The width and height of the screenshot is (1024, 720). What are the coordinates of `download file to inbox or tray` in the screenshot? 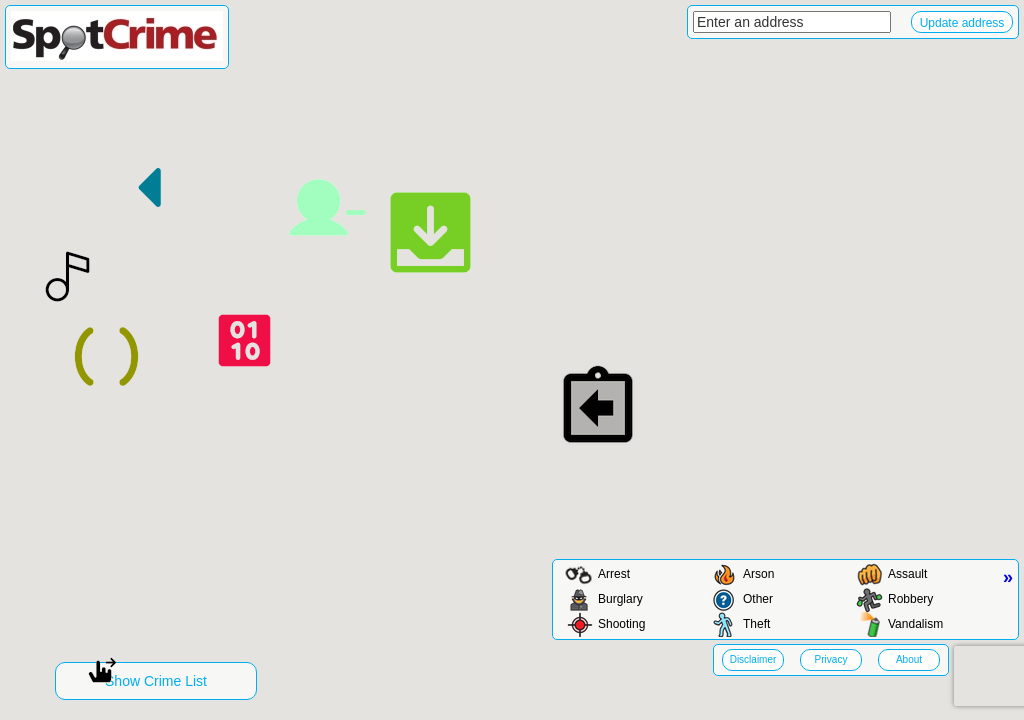 It's located at (430, 232).